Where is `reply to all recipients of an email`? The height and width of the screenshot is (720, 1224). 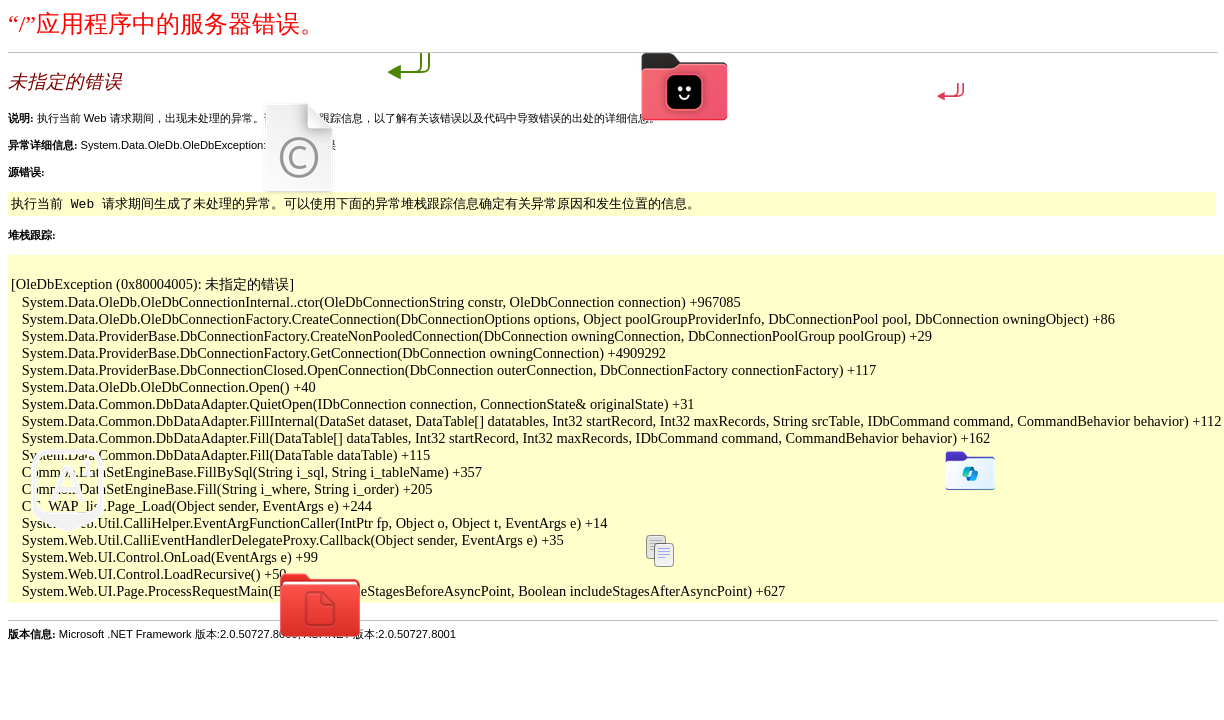
reply to all recipients of an email is located at coordinates (950, 90).